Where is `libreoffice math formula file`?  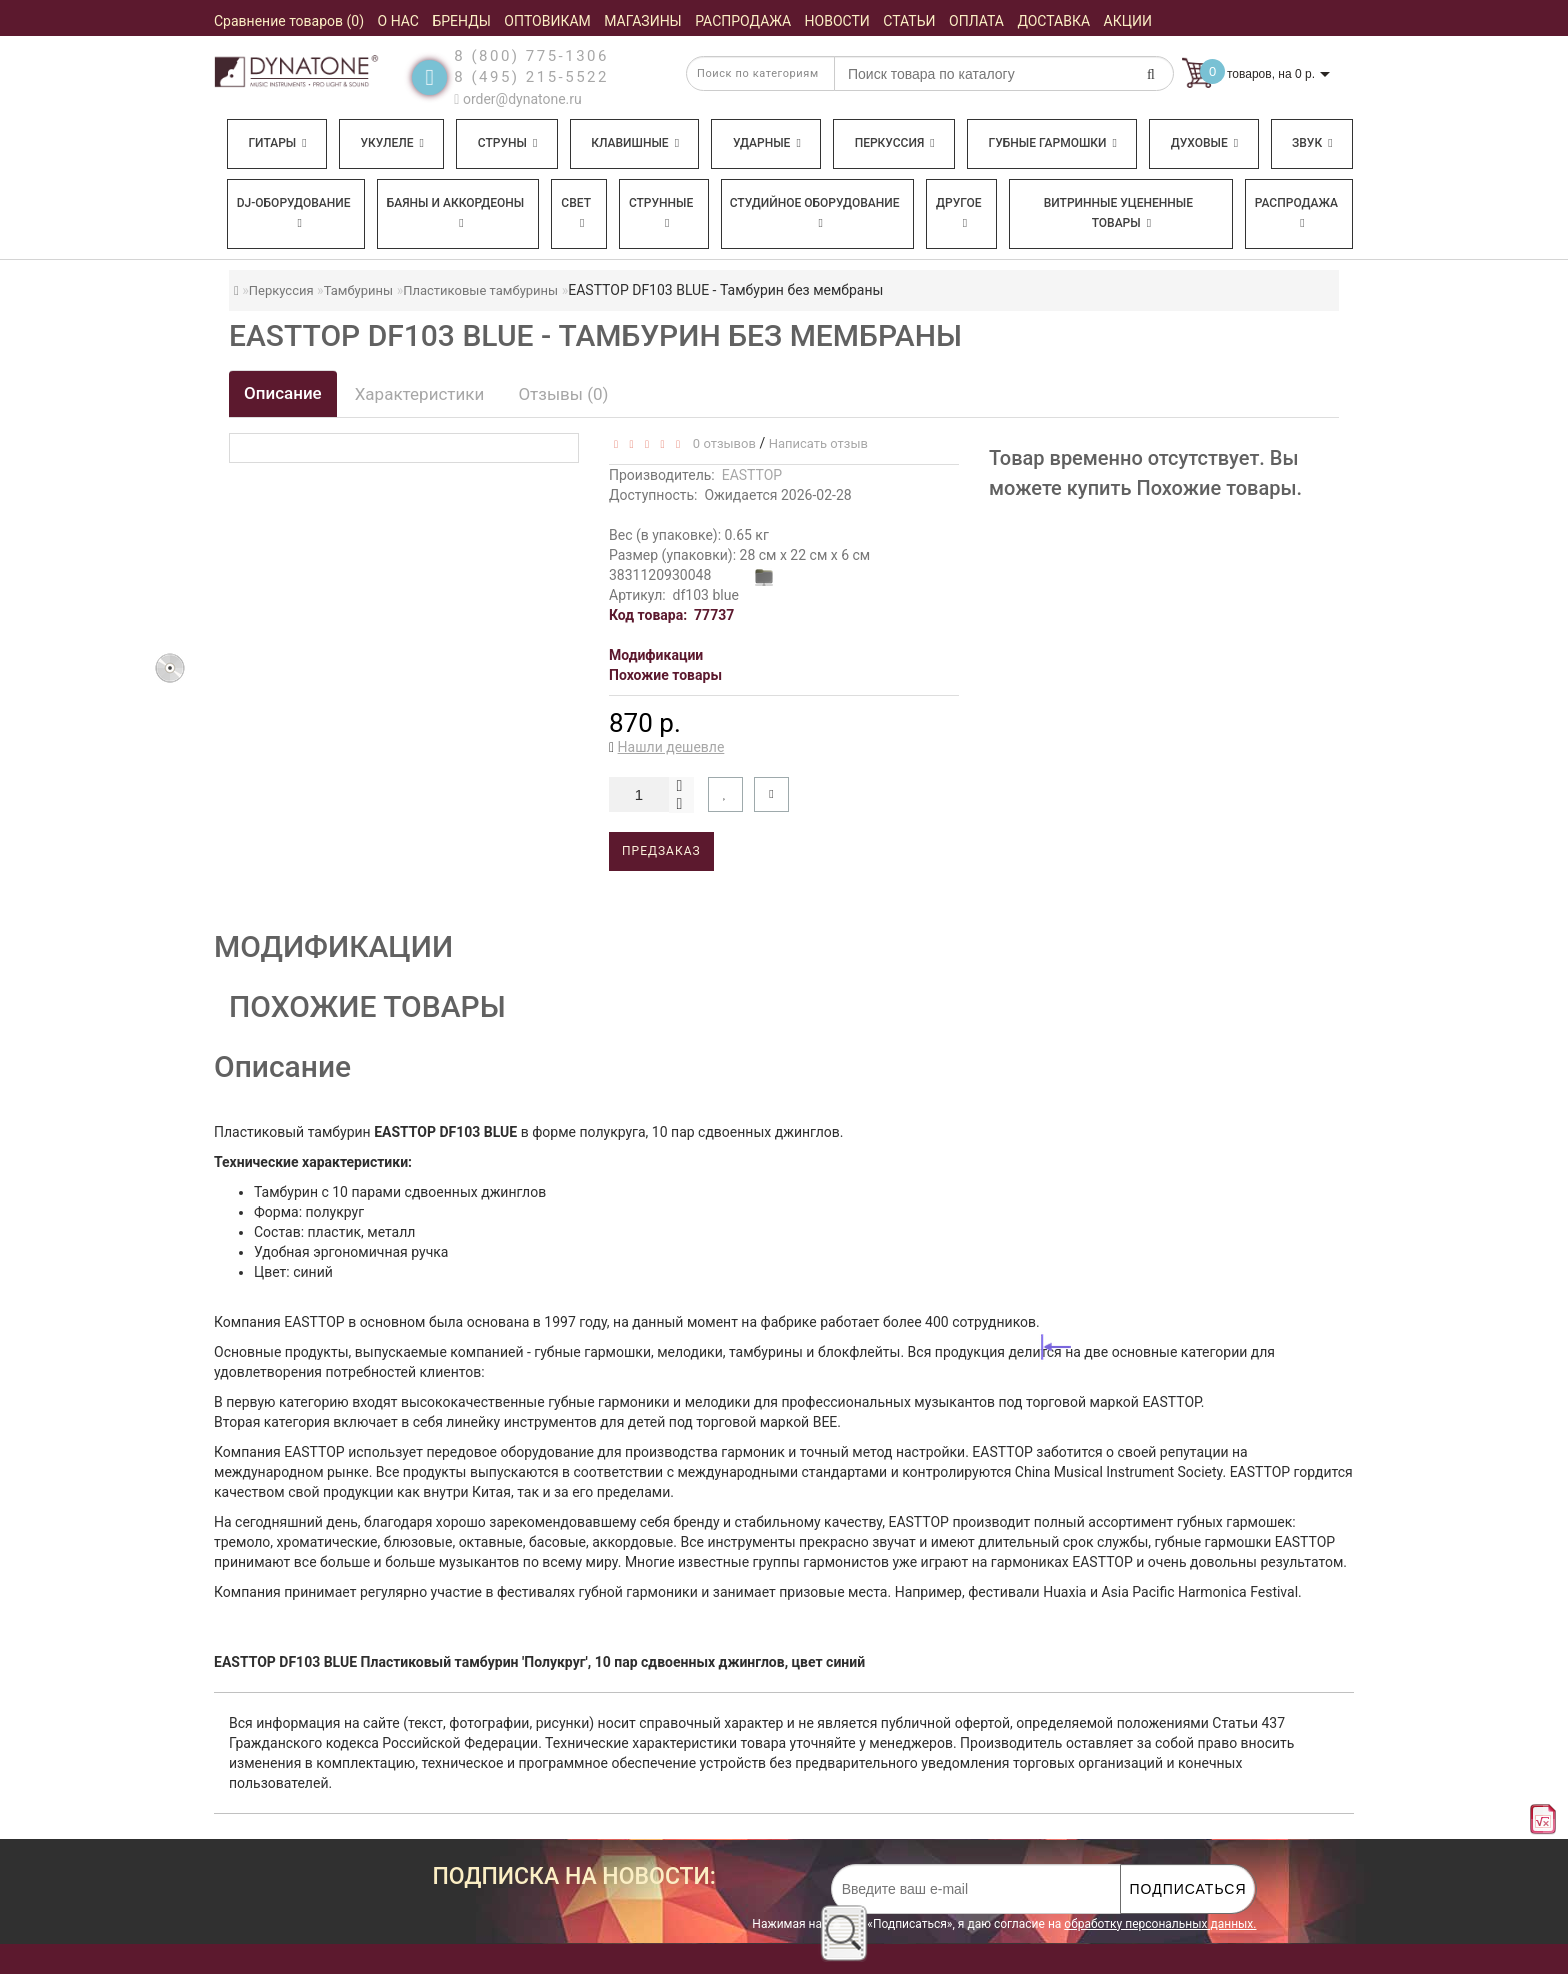
libreoffice math formula file is located at coordinates (1543, 1819).